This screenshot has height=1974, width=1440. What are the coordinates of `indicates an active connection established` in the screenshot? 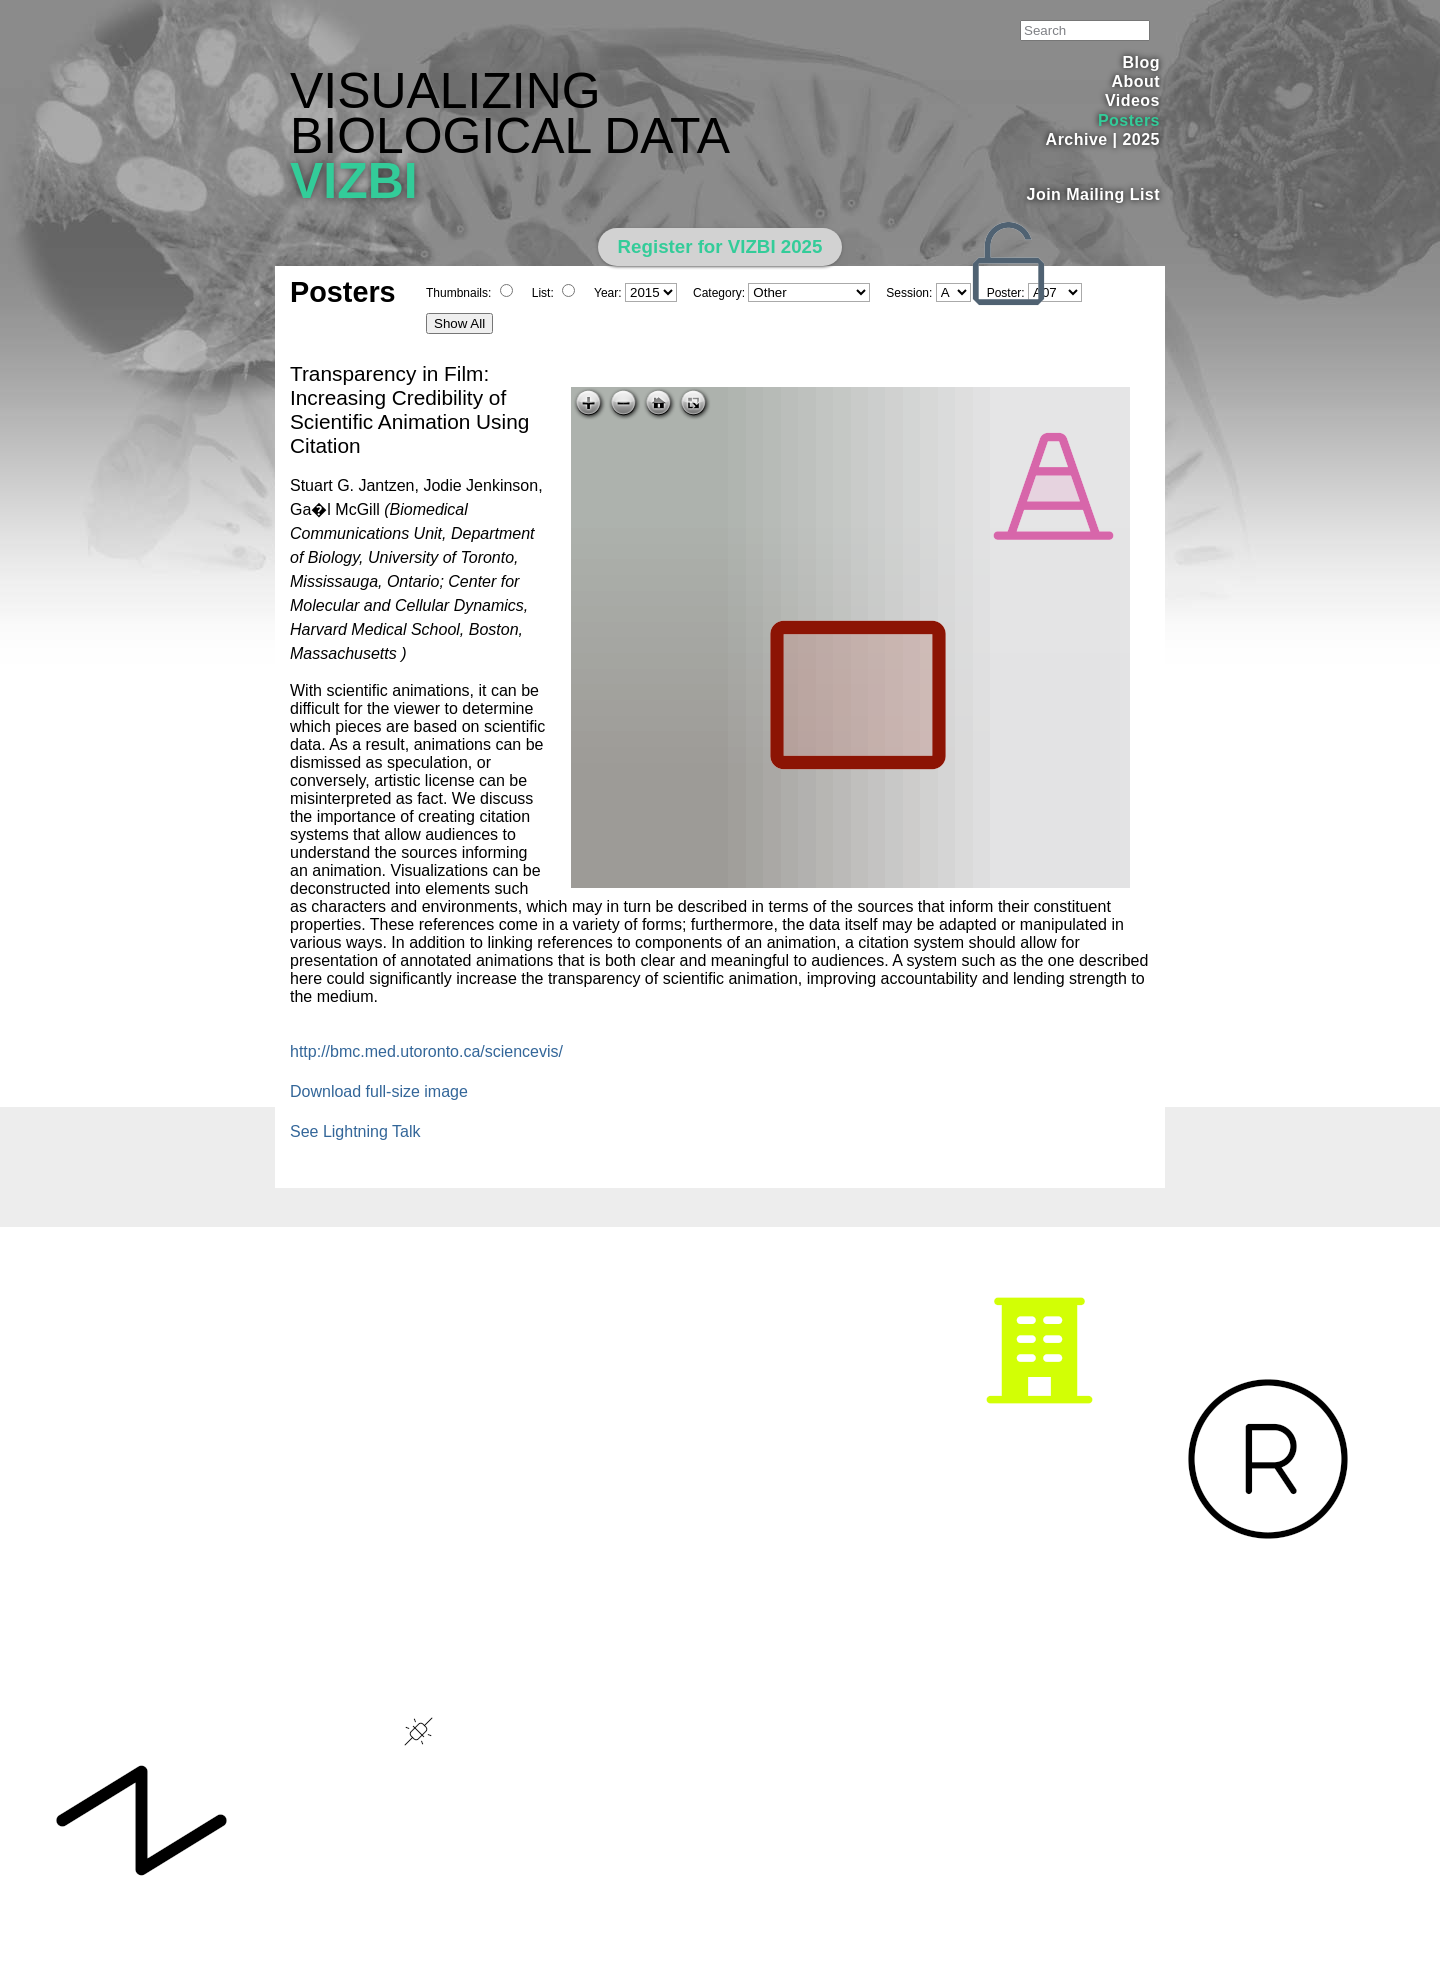 It's located at (418, 1731).